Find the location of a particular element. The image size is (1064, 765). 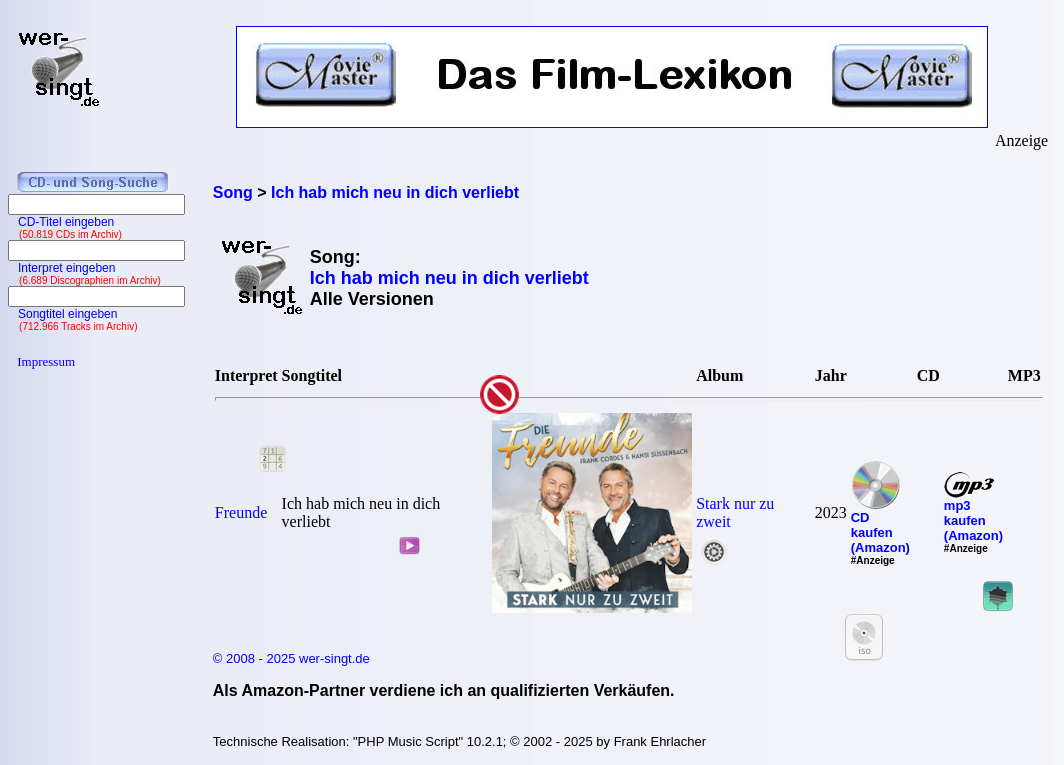

open the video player app is located at coordinates (409, 545).